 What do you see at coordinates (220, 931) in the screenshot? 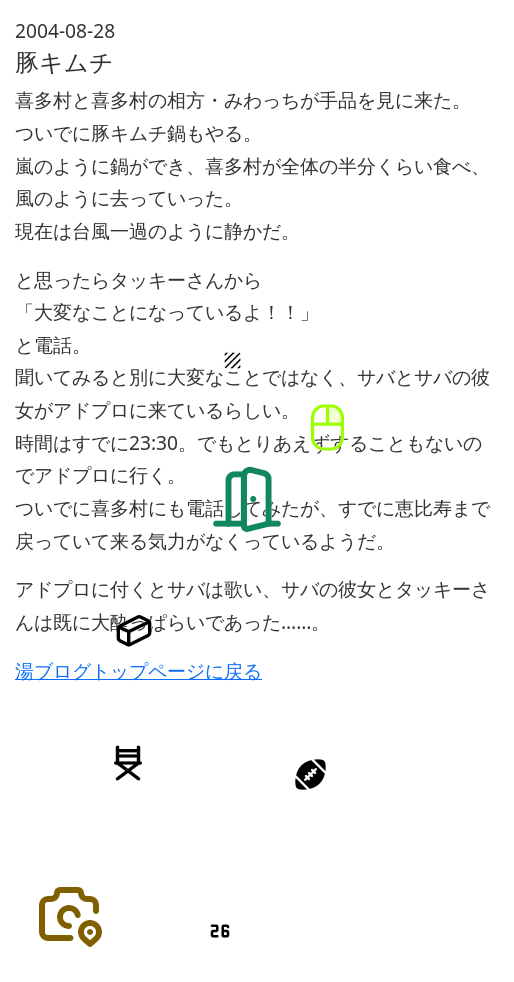
I see `indicates item number 26 in a list or sequence` at bounding box center [220, 931].